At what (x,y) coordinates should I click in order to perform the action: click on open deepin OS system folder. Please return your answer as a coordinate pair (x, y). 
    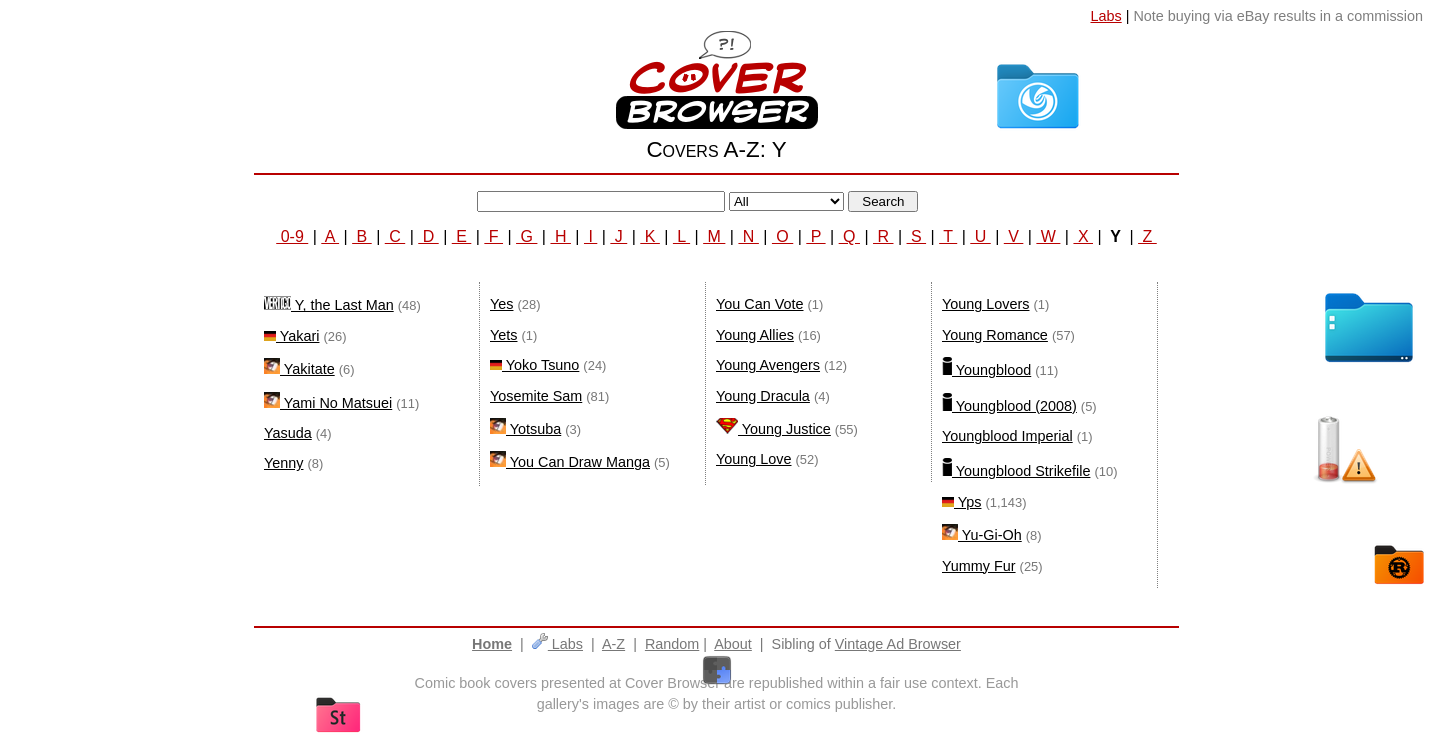
    Looking at the image, I should click on (1037, 98).